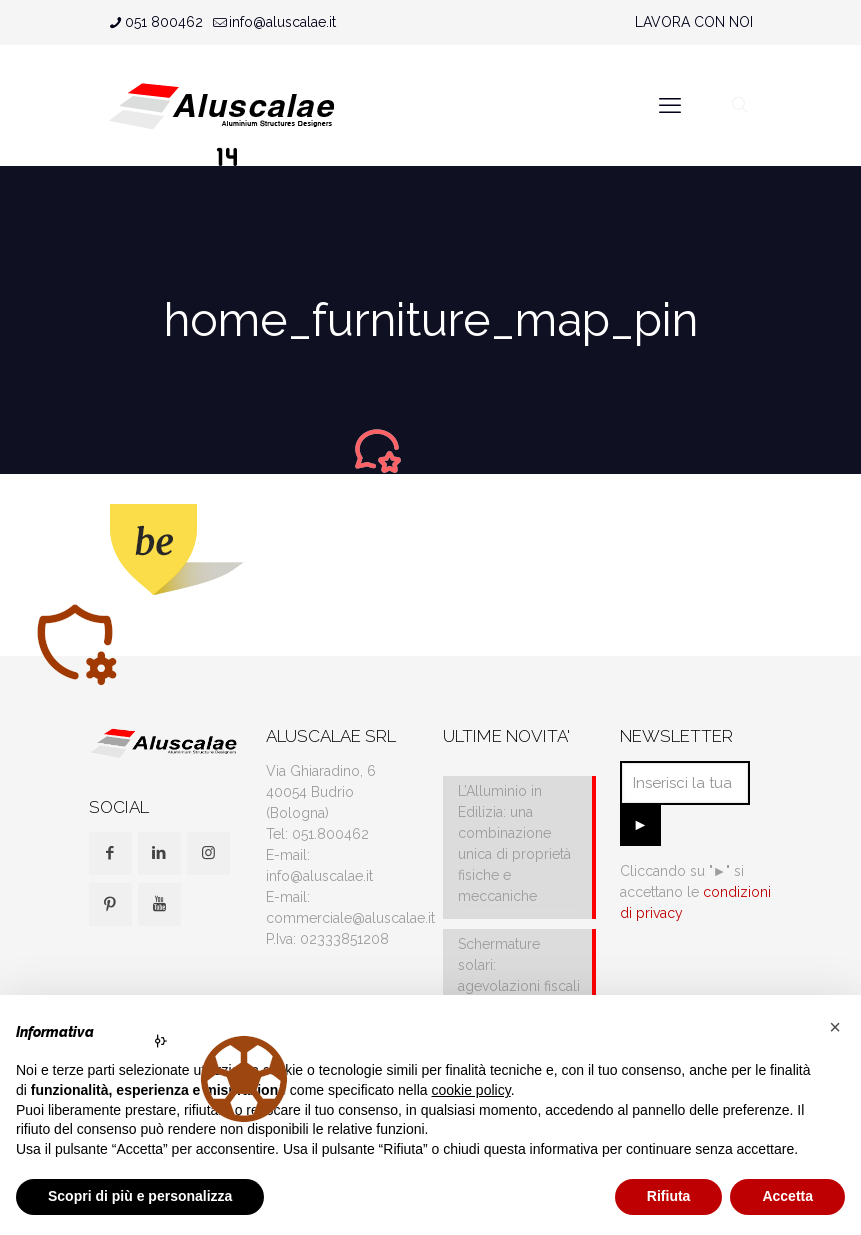 Image resolution: width=861 pixels, height=1235 pixels. Describe the element at coordinates (161, 1041) in the screenshot. I see `perform a git cherry-pick operation` at that location.